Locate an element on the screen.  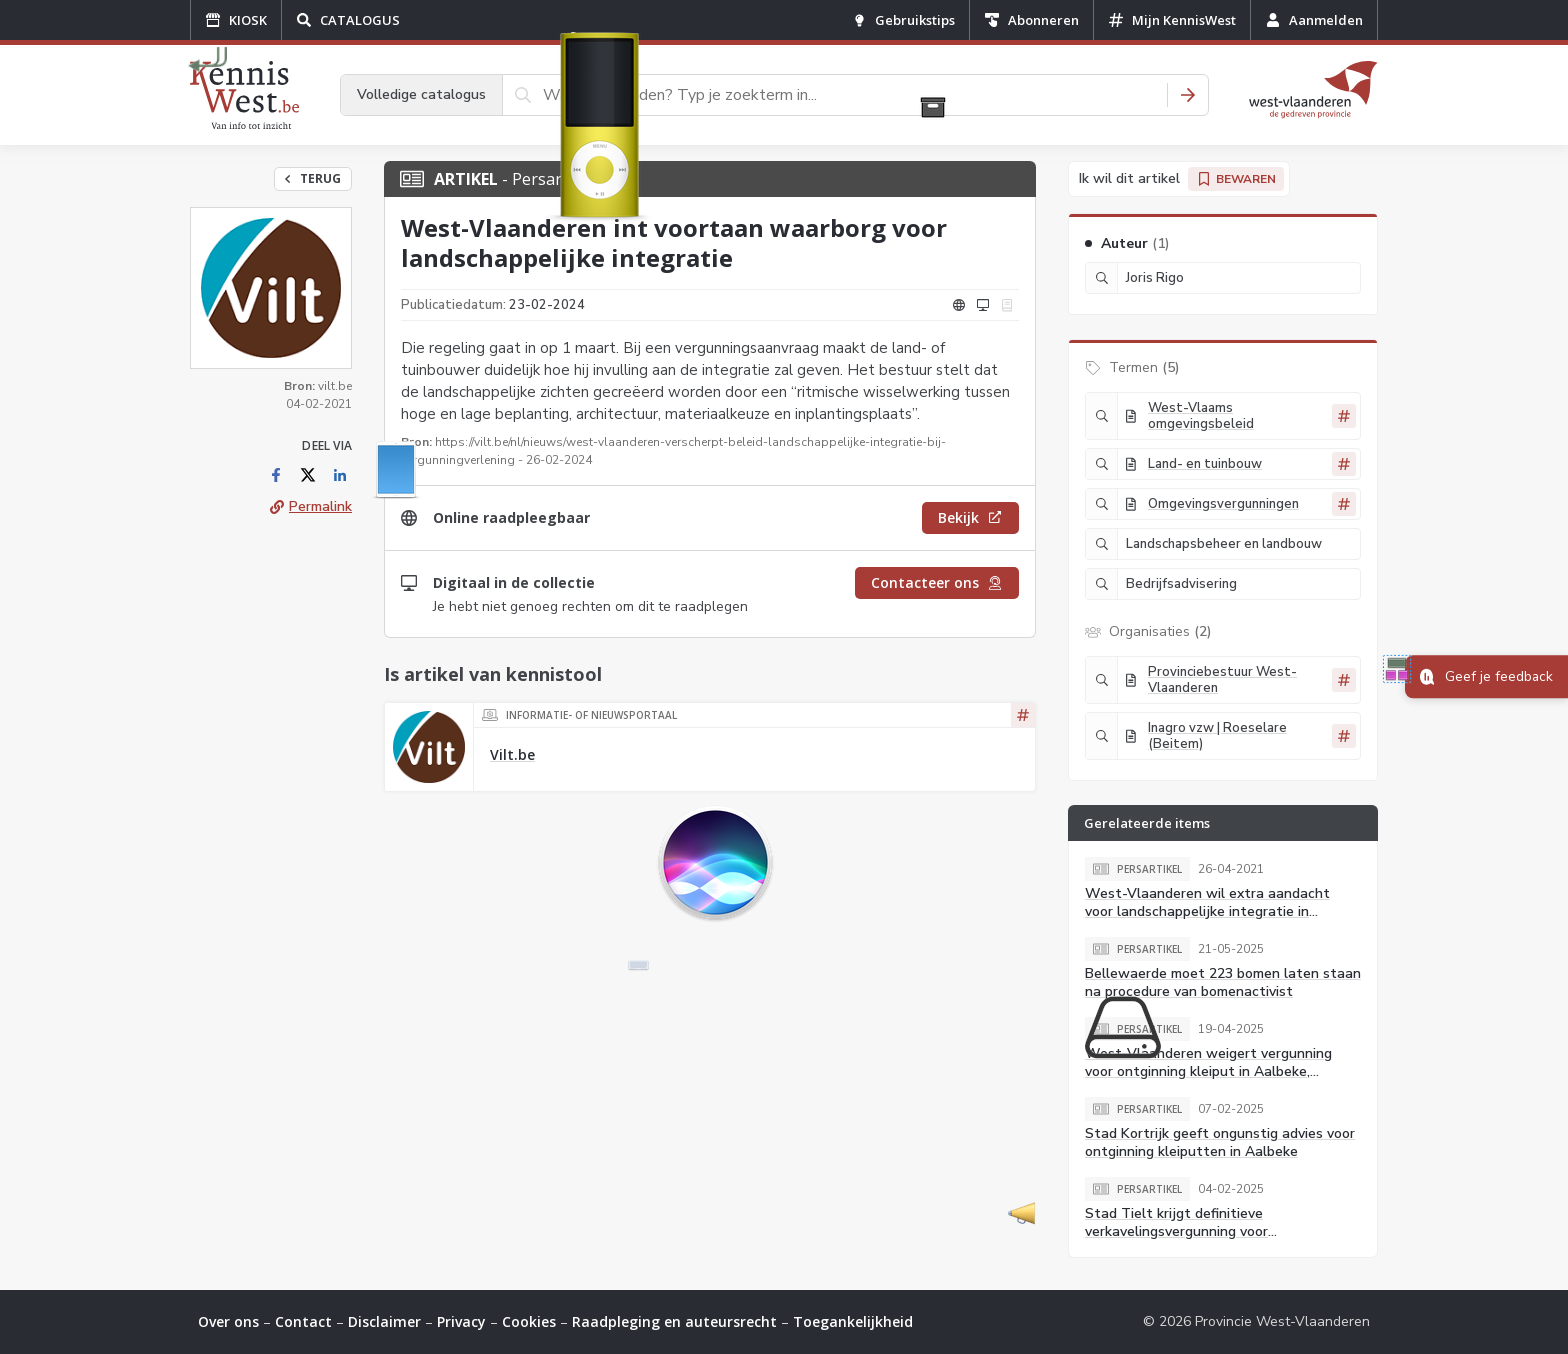
indicates keyboard connected via bluetooth is located at coordinates (638, 965).